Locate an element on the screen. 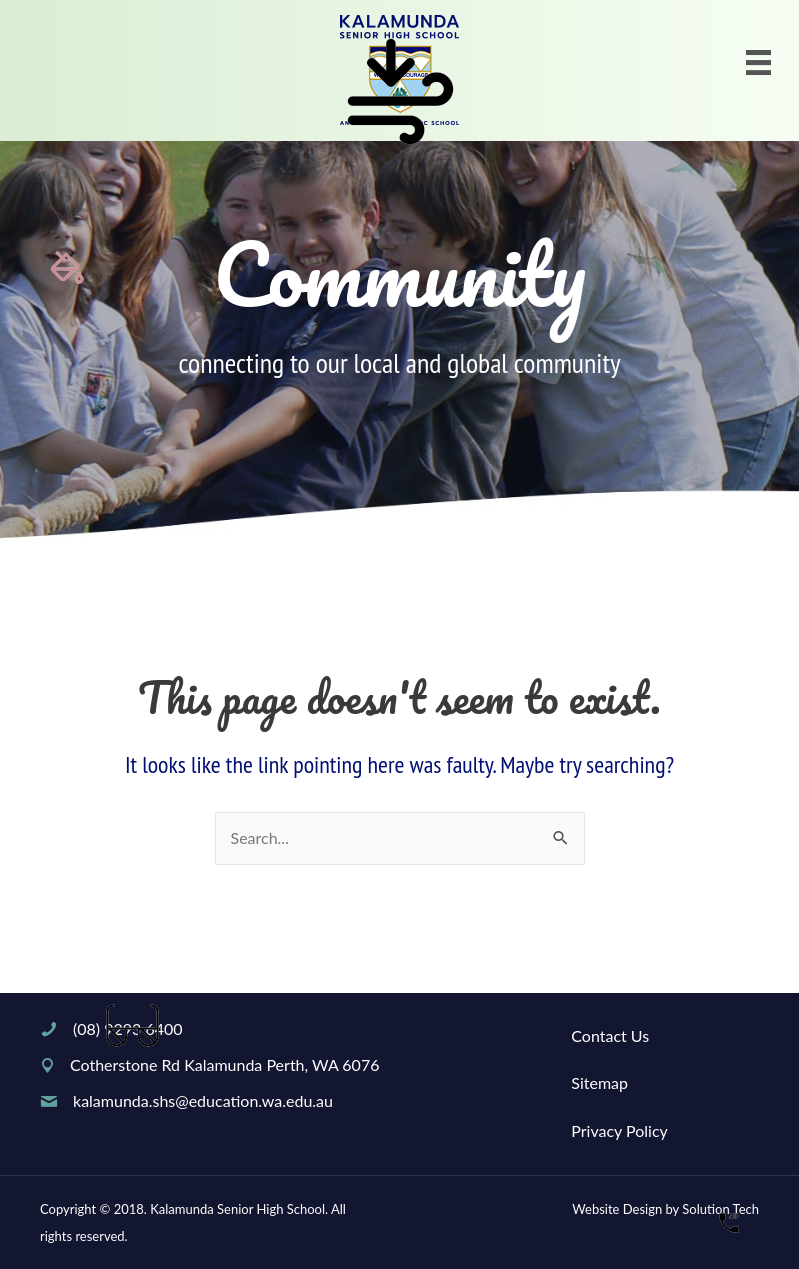 The width and height of the screenshot is (799, 1269). indicates wind direction moving downward is located at coordinates (400, 91).